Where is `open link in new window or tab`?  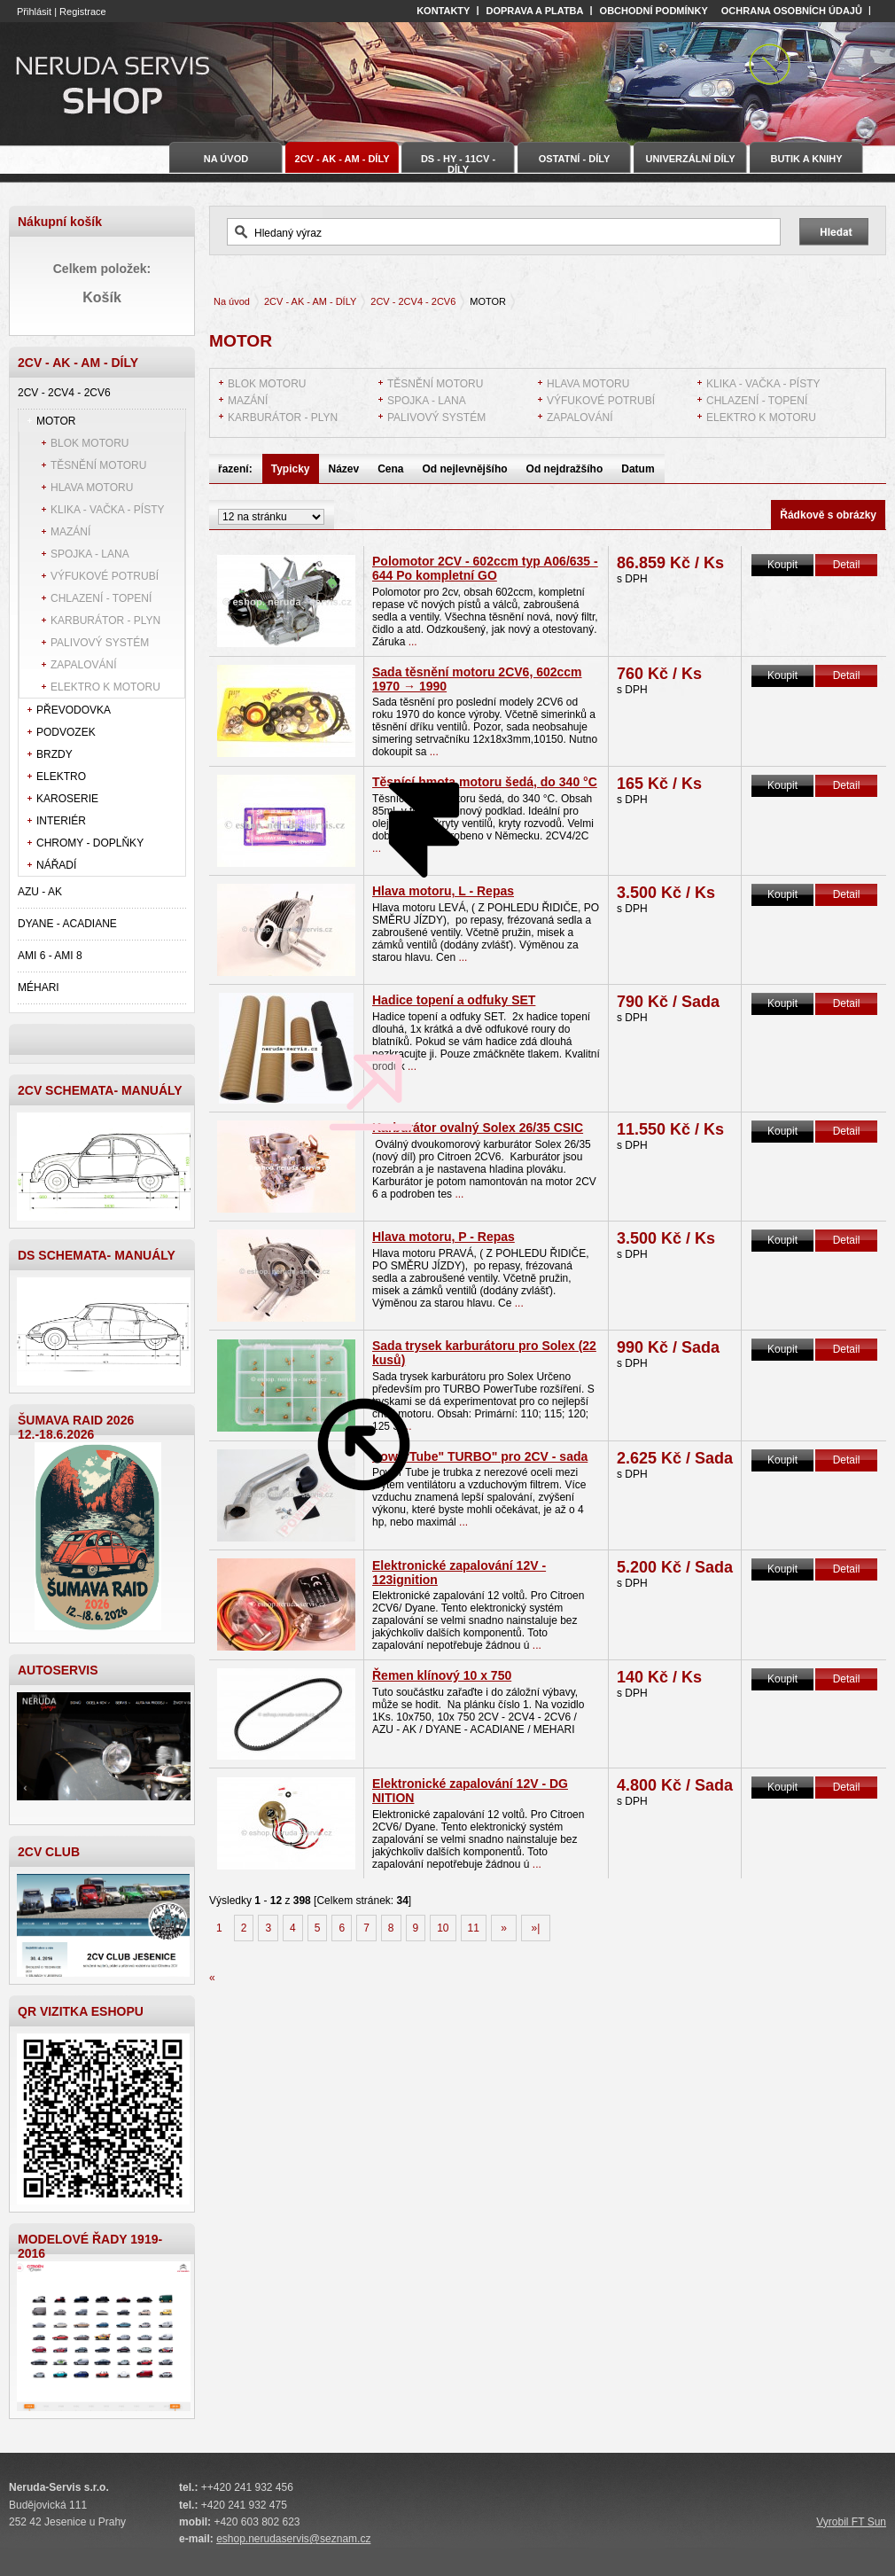
open link in new window or tab is located at coordinates (370, 1089).